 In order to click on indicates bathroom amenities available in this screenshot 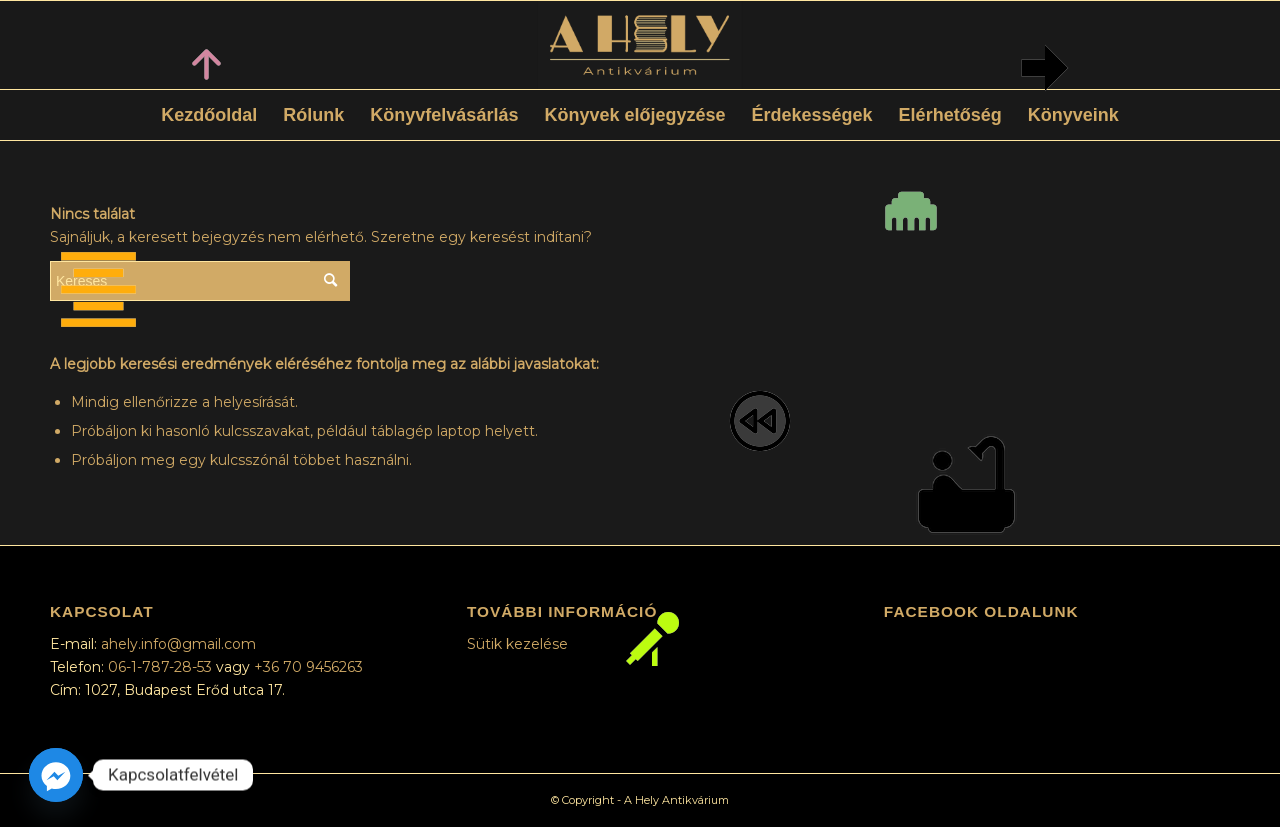, I will do `click(966, 484)`.